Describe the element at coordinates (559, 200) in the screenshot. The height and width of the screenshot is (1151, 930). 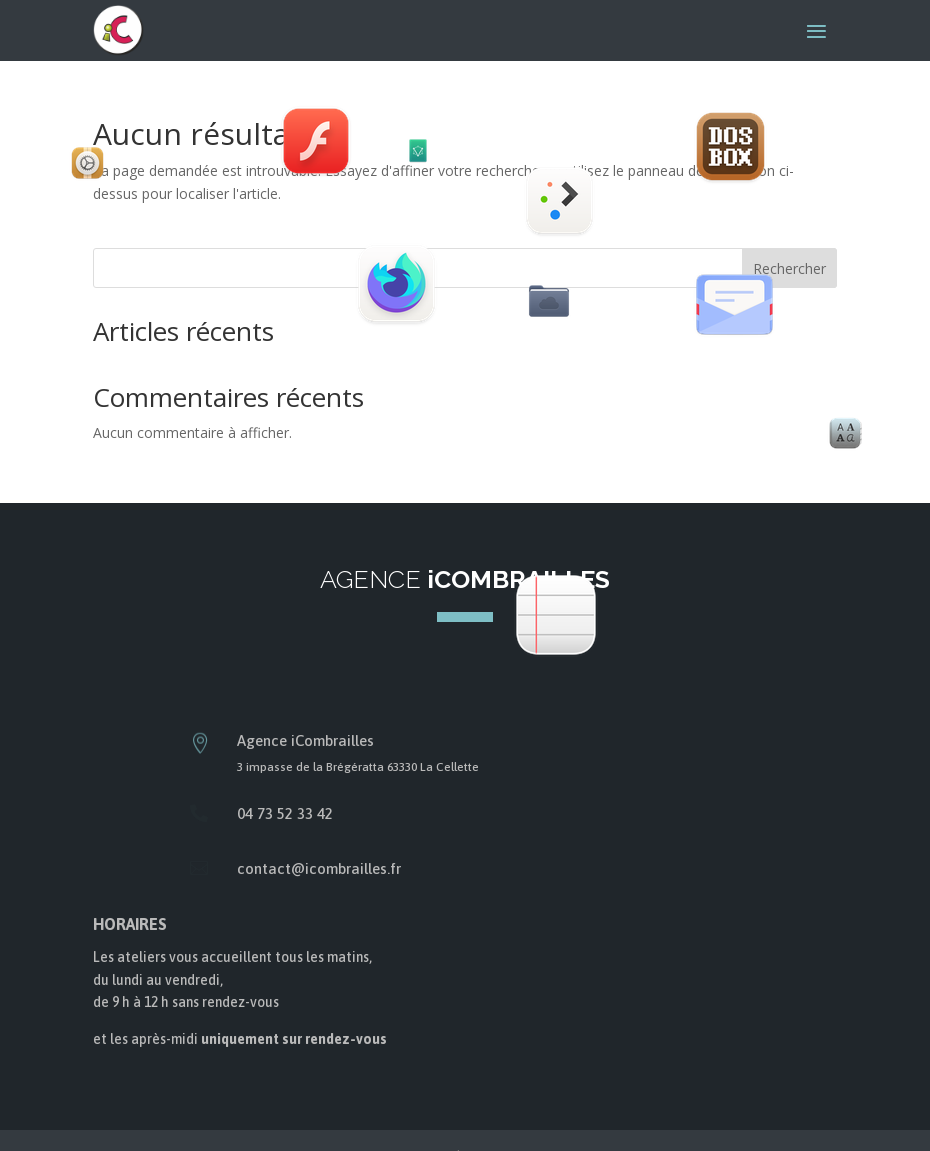
I see `open the KDE Plasma application menu` at that location.